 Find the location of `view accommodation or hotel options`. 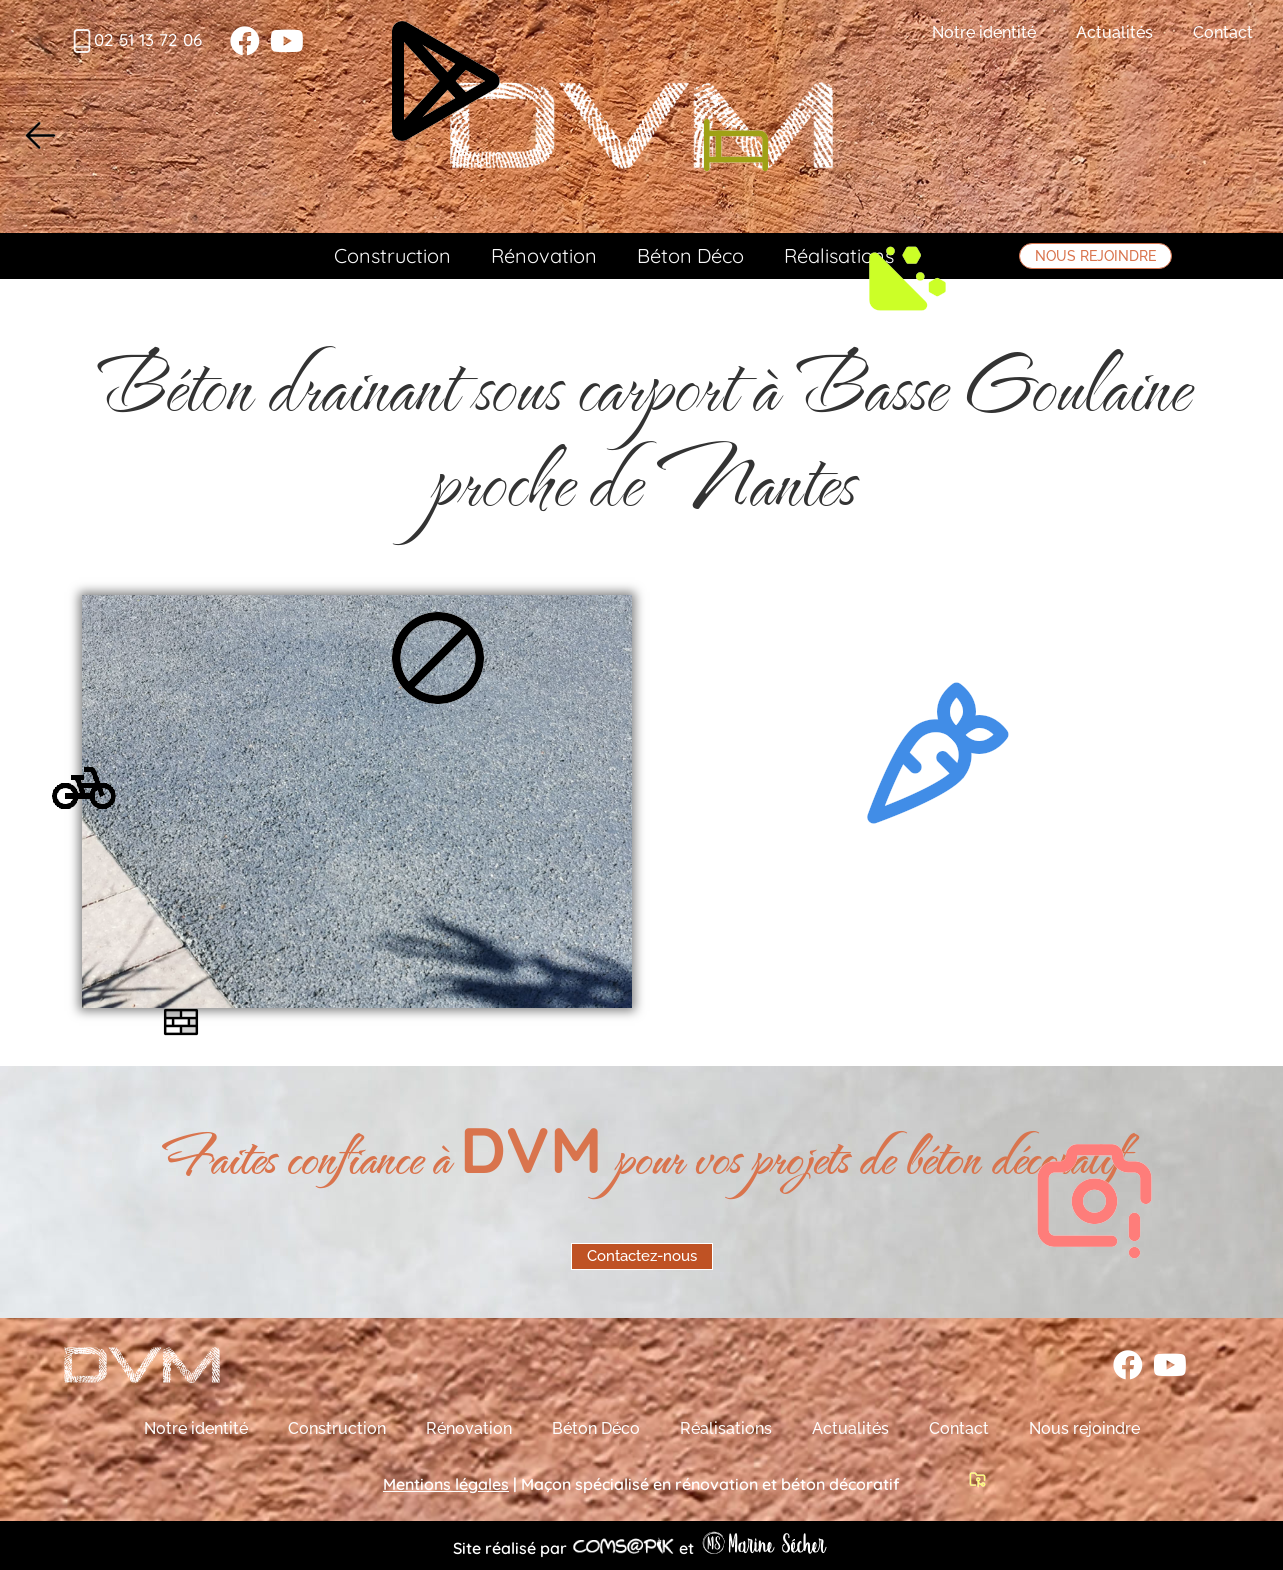

view accommodation or hotel options is located at coordinates (736, 145).